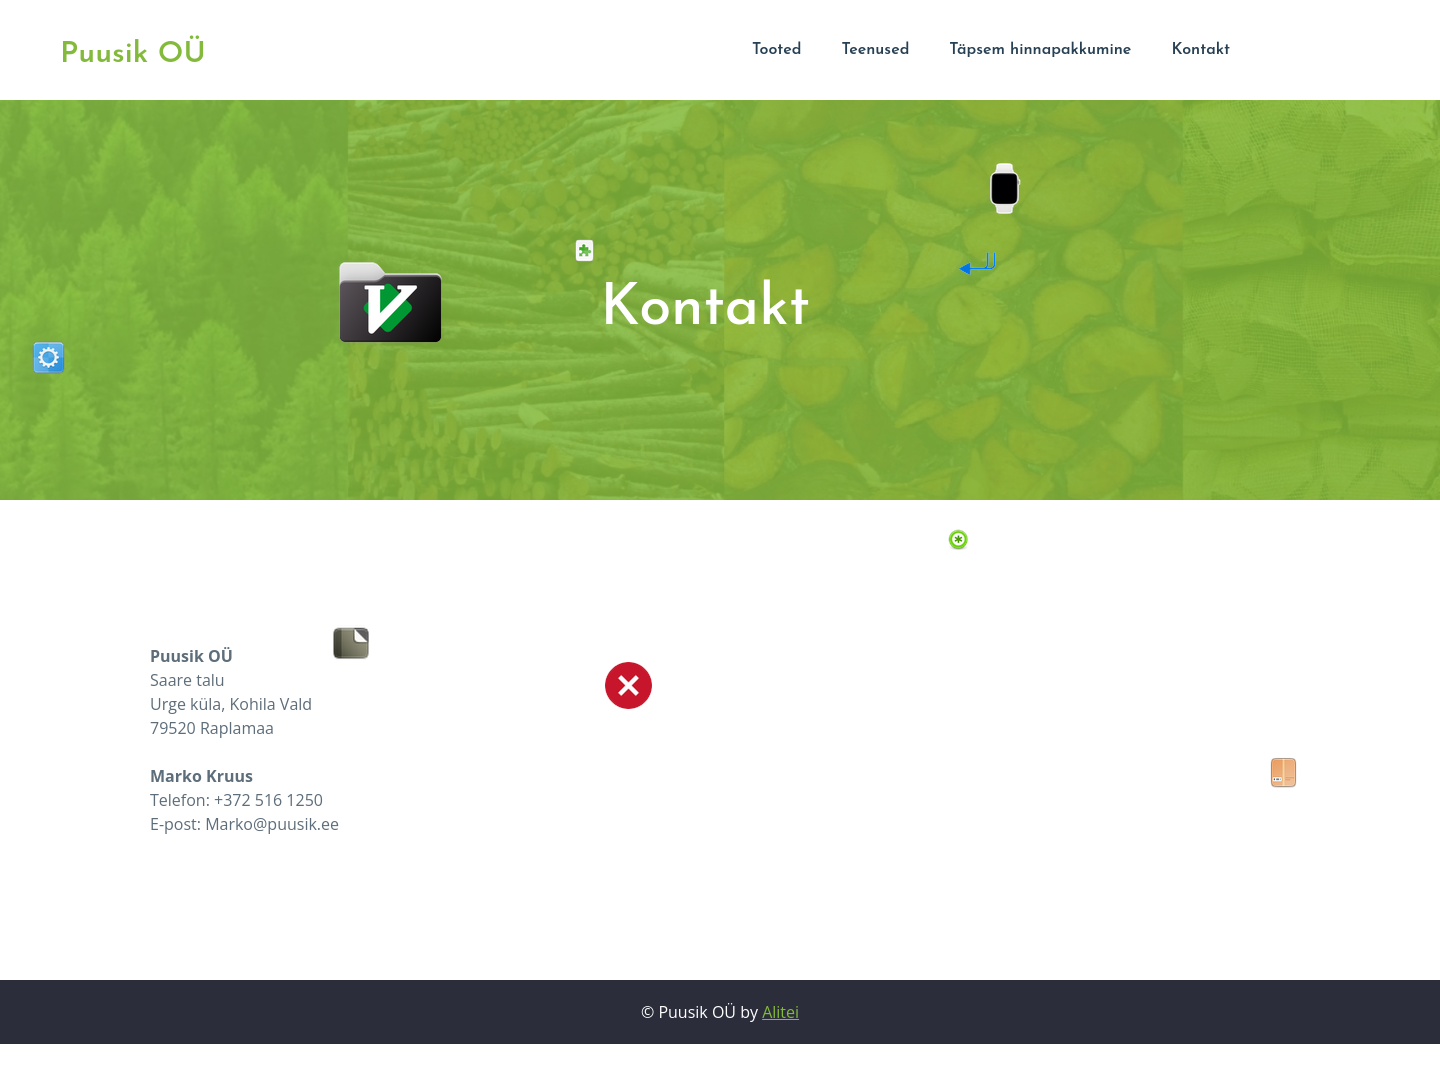 This screenshot has width=1440, height=1068. I want to click on reply to all recipients of an email, so click(976, 263).